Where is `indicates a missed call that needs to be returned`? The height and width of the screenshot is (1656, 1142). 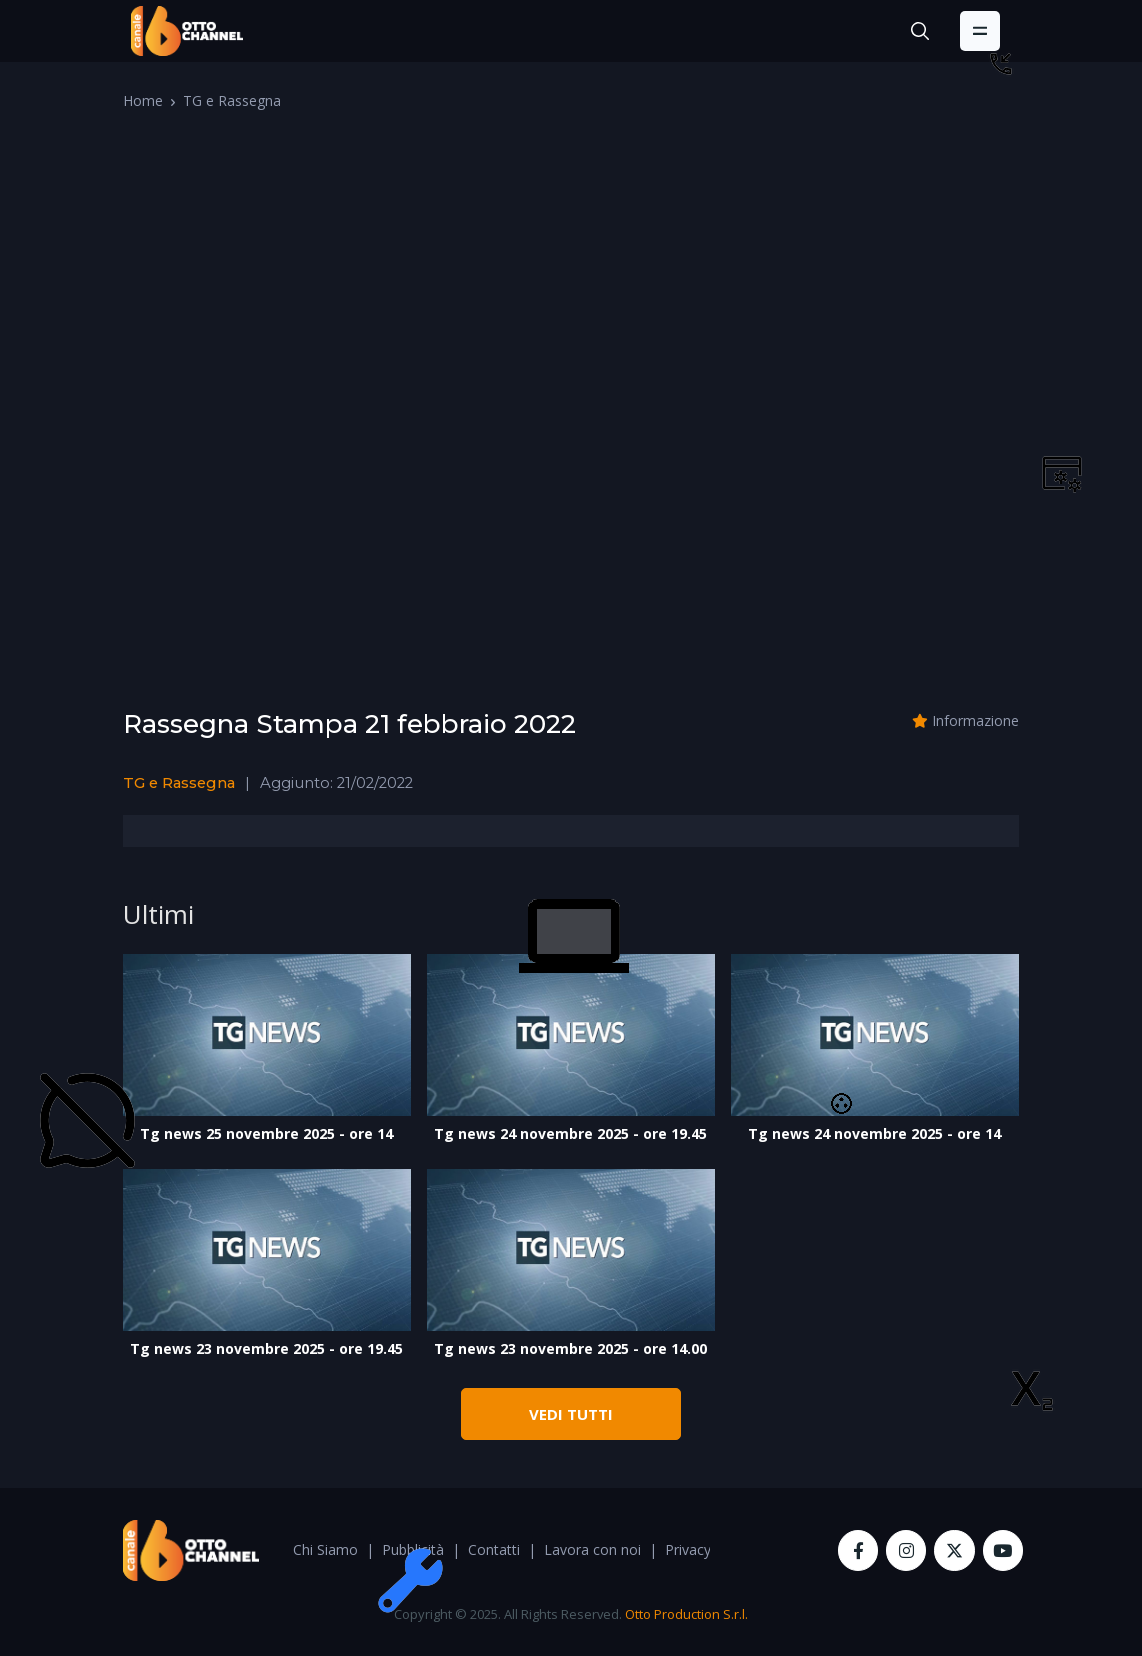
indicates a missed call that needs to be returned is located at coordinates (1001, 64).